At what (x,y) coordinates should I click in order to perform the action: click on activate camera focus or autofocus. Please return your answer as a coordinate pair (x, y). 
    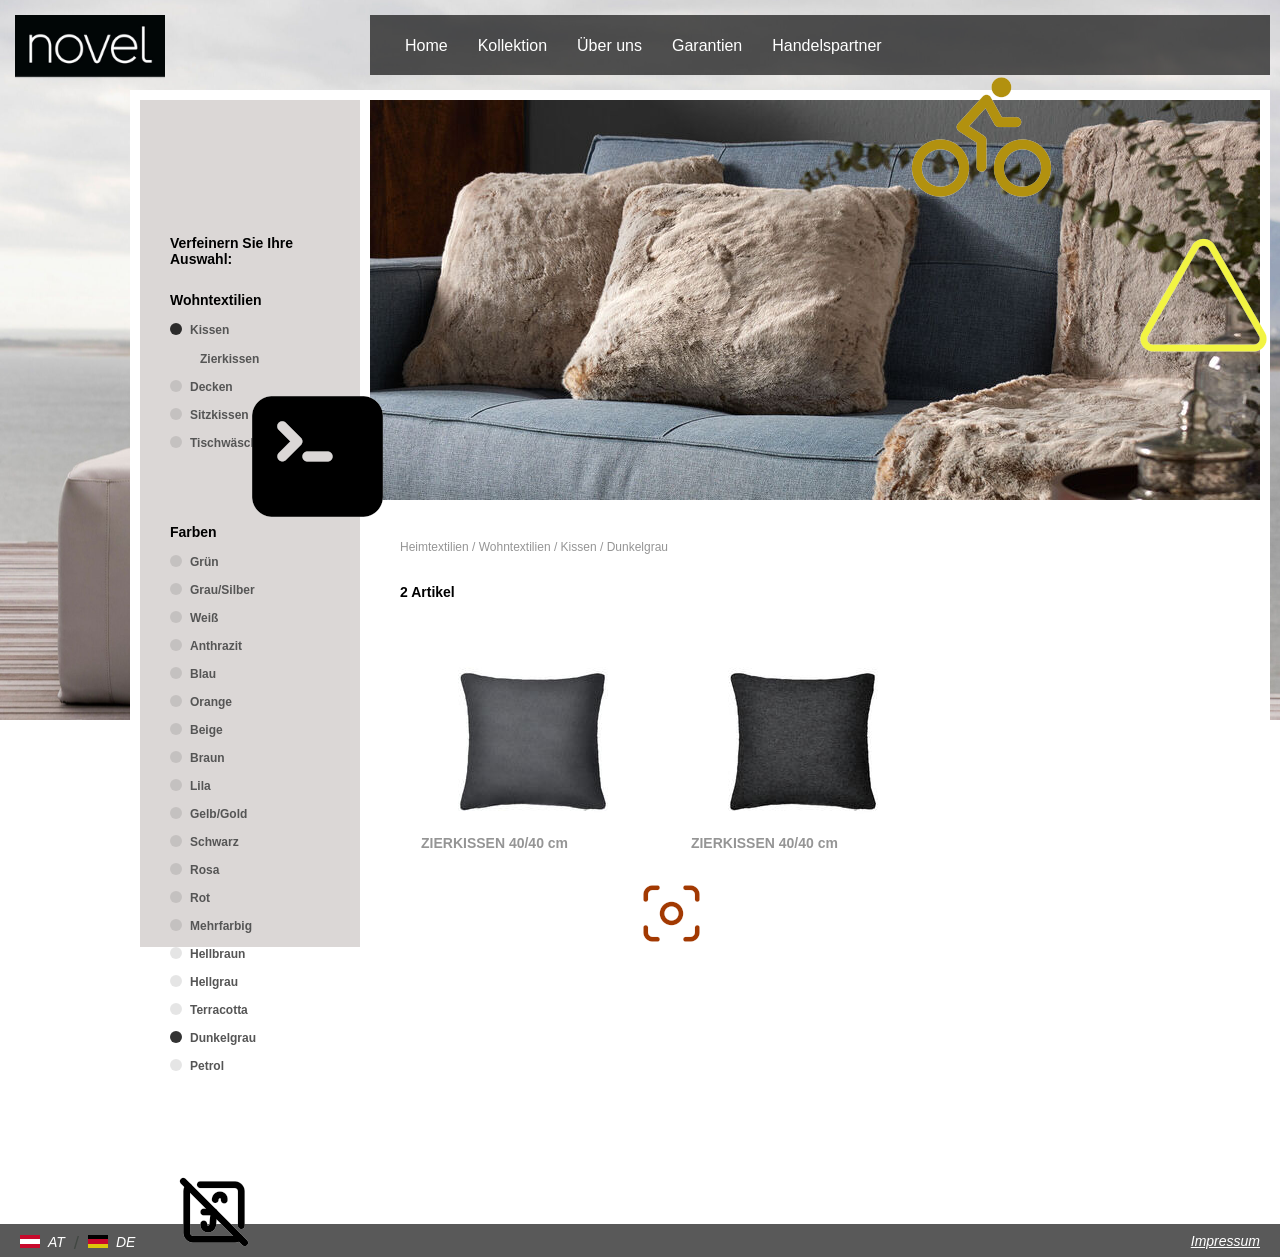
    Looking at the image, I should click on (671, 913).